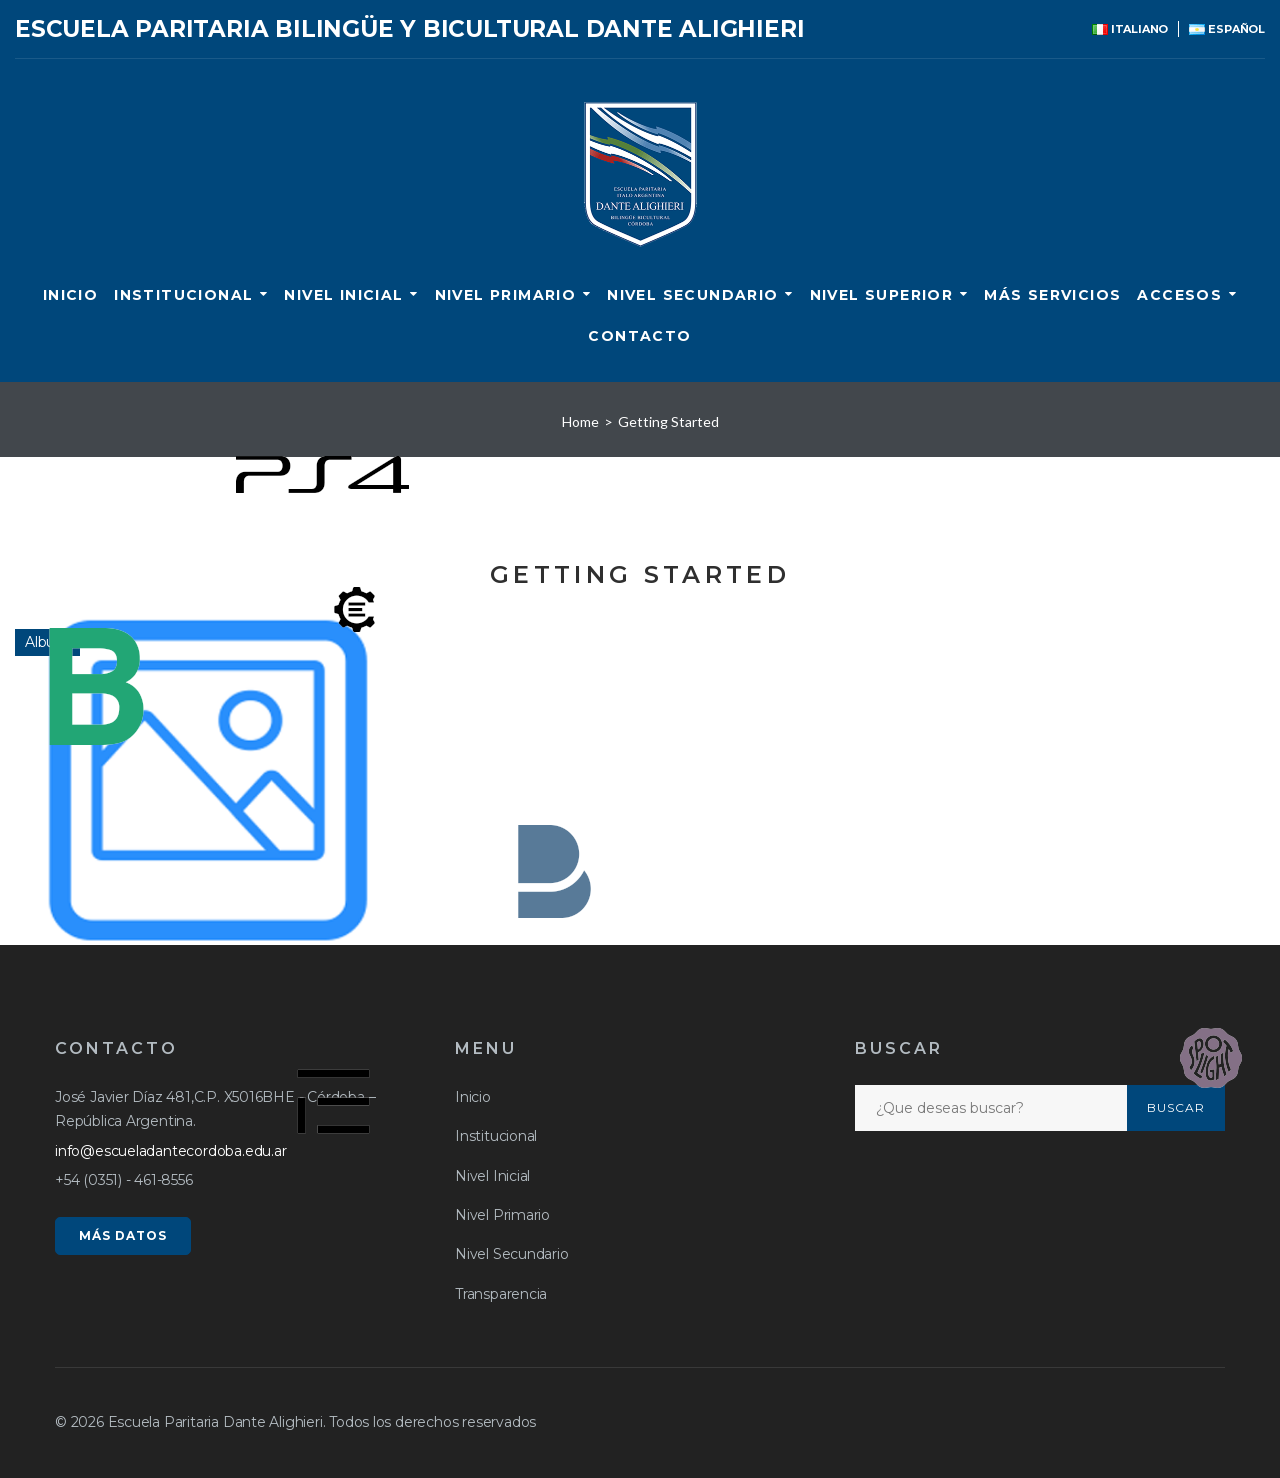 This screenshot has height=1478, width=1280. I want to click on insert a block quote, so click(333, 1101).